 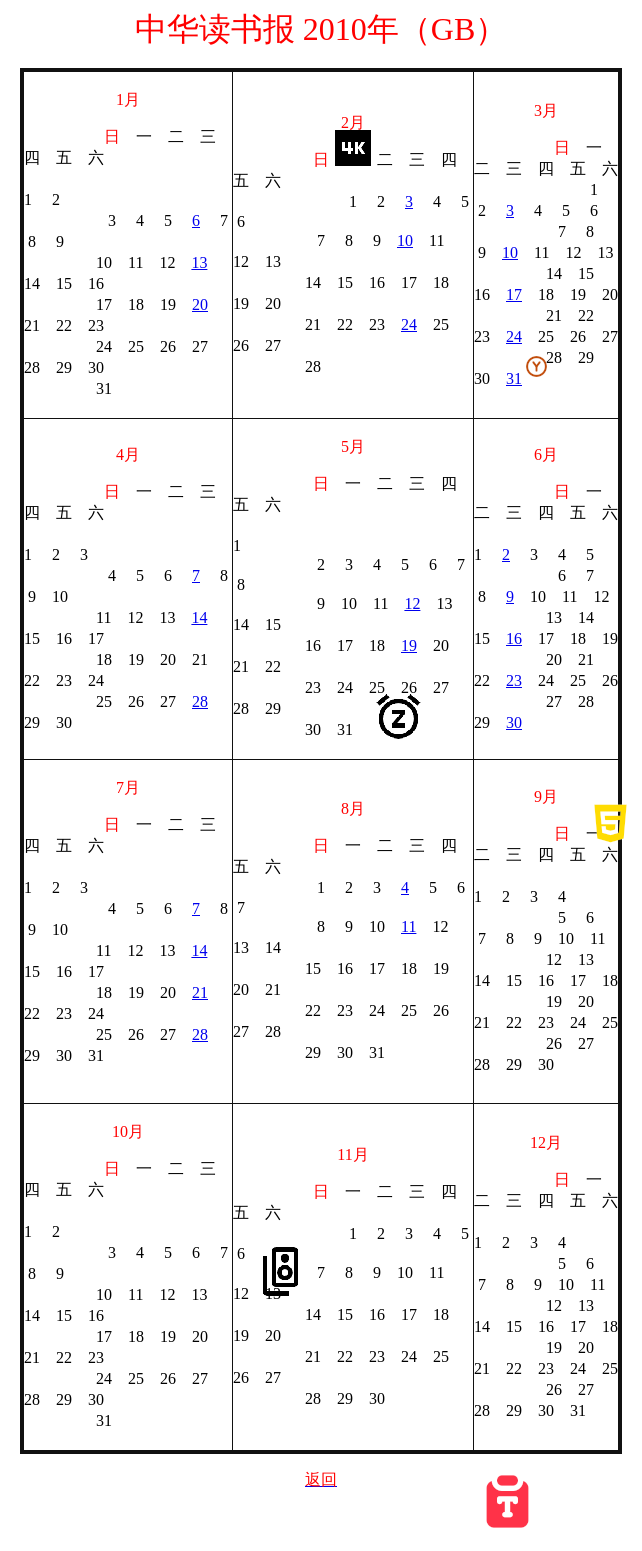 I want to click on xbox controller Y button indicator, so click(x=536, y=366).